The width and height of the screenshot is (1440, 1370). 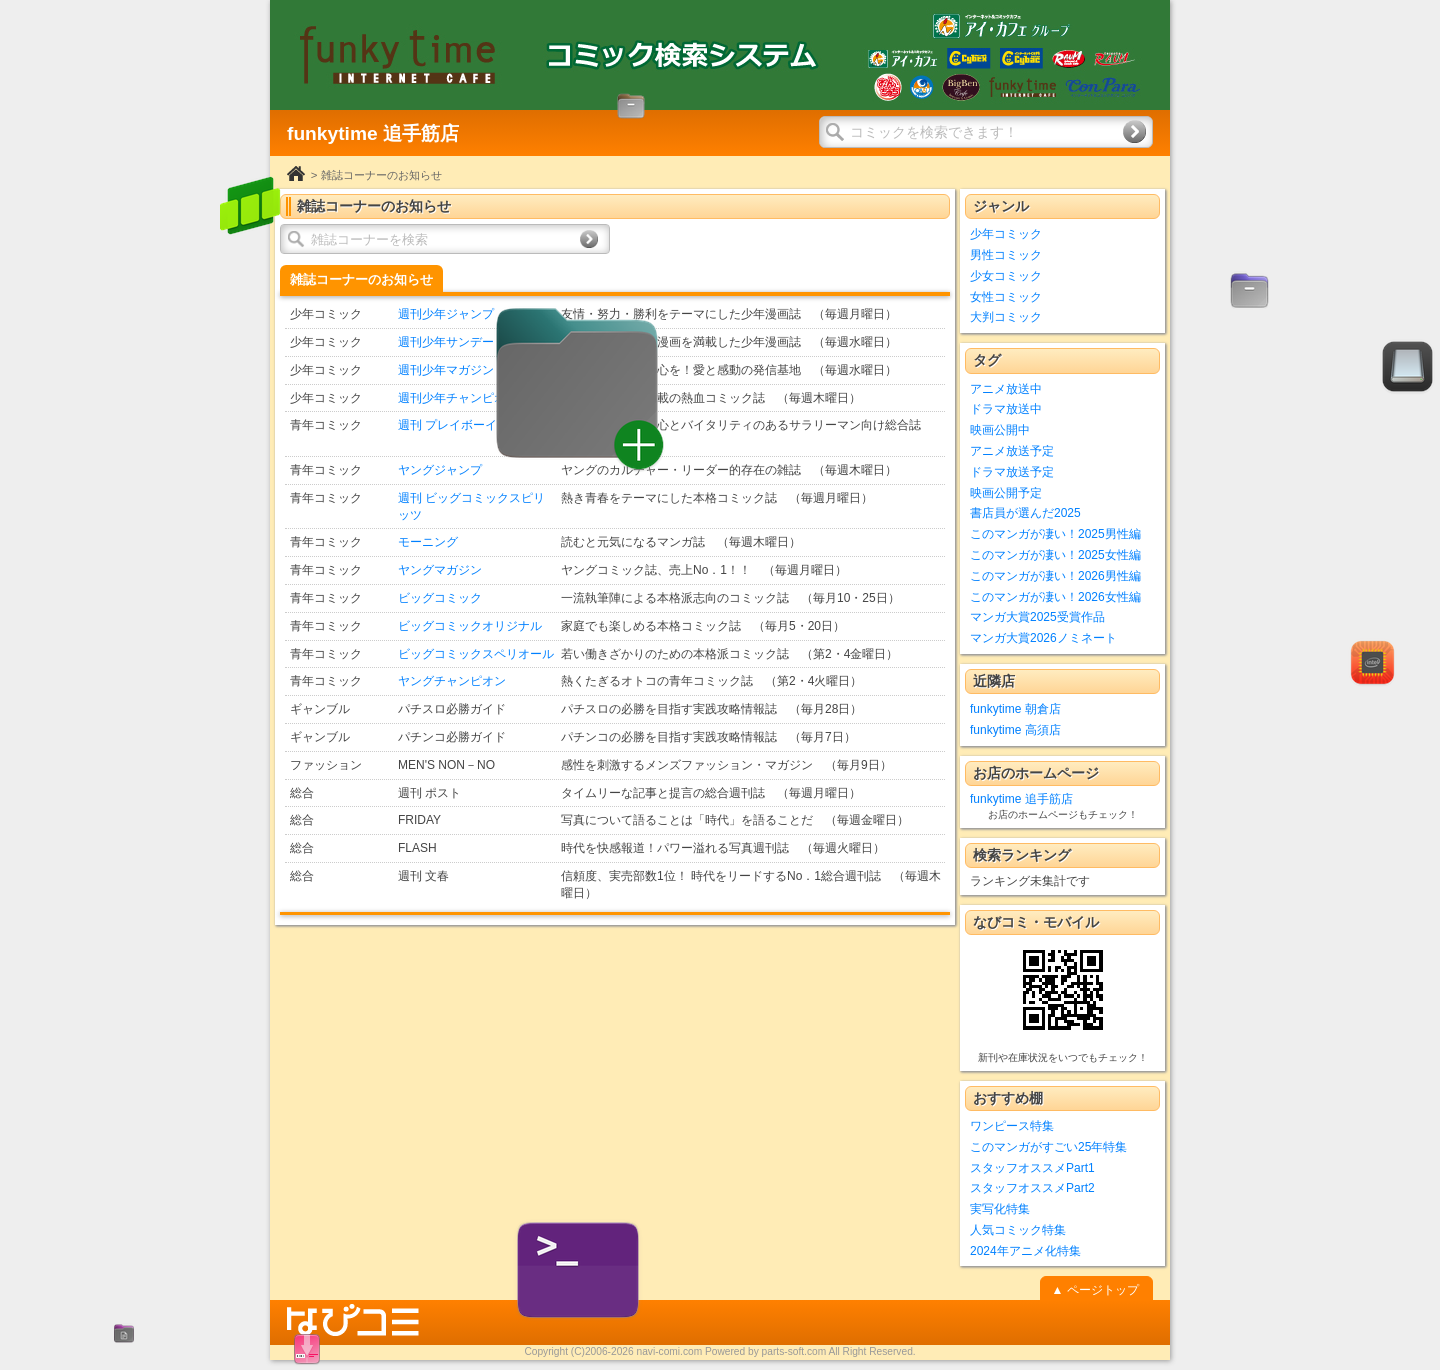 I want to click on open the files application, so click(x=631, y=106).